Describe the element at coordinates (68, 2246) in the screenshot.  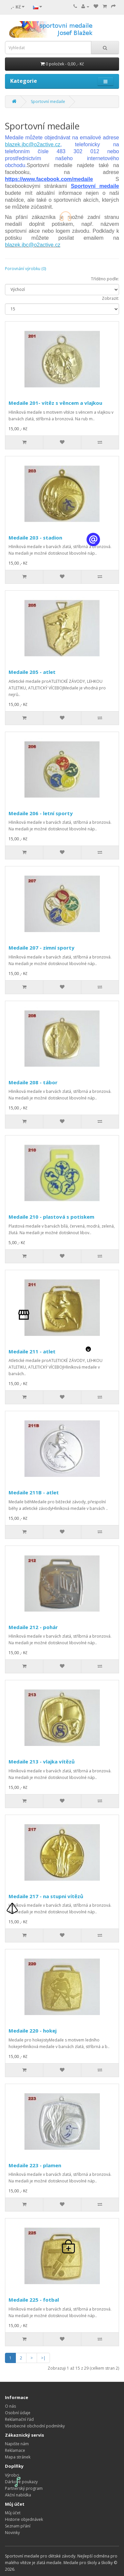
I see `add item to shopping bag` at that location.